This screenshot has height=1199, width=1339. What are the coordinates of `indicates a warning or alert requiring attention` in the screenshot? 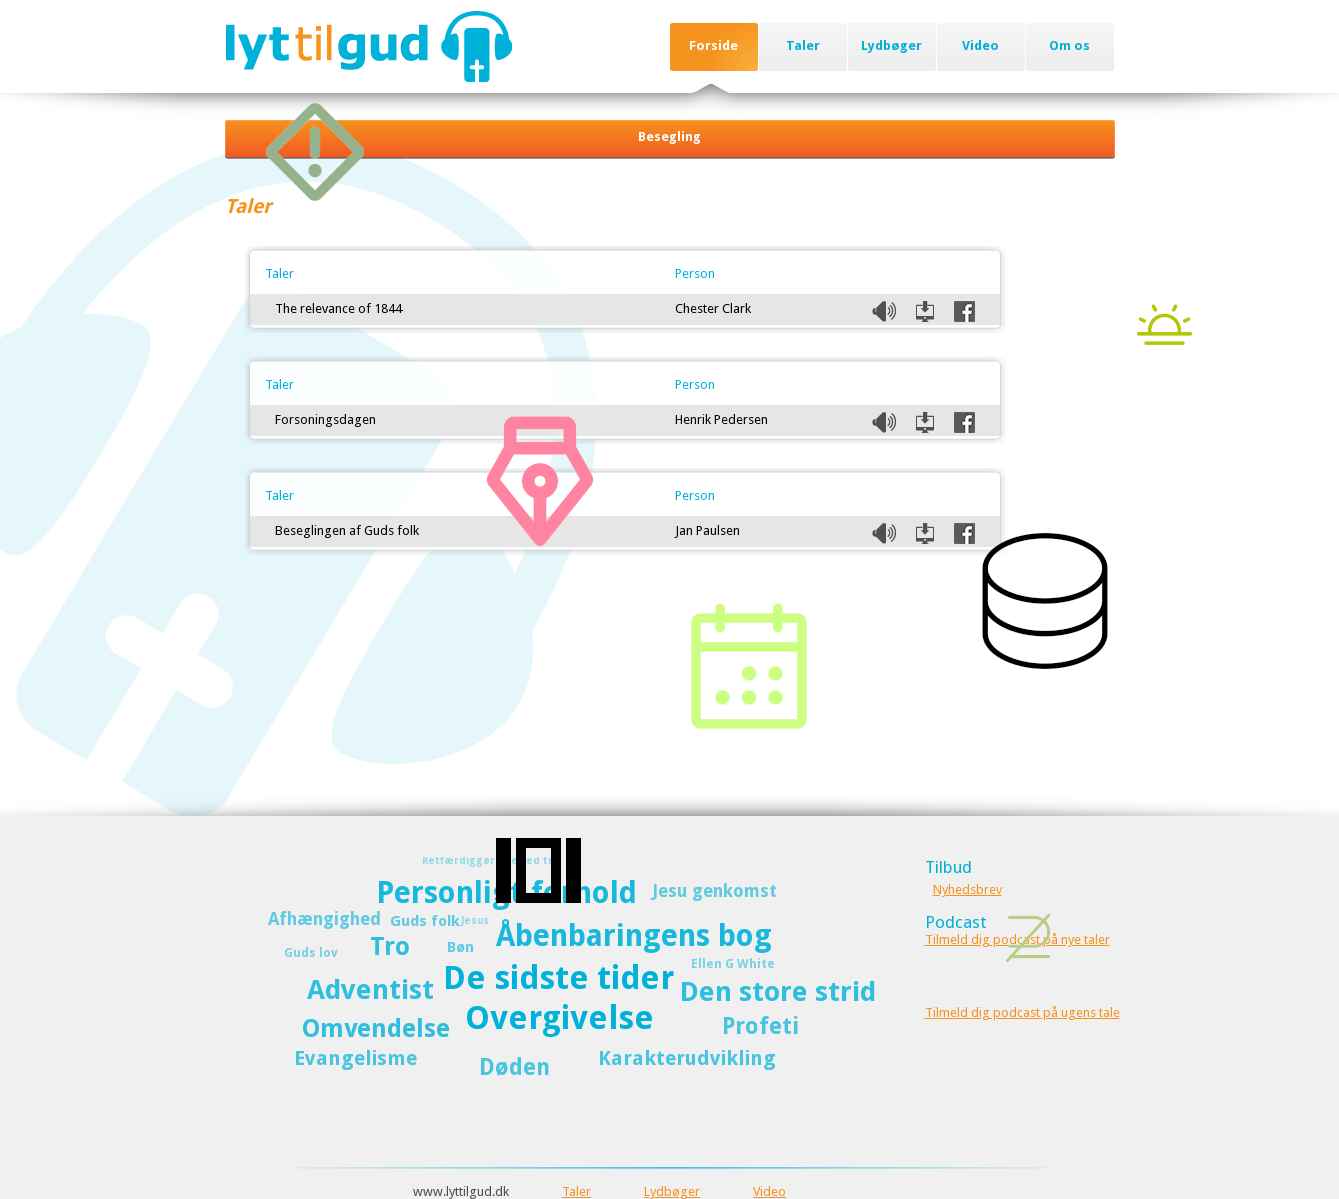 It's located at (315, 152).